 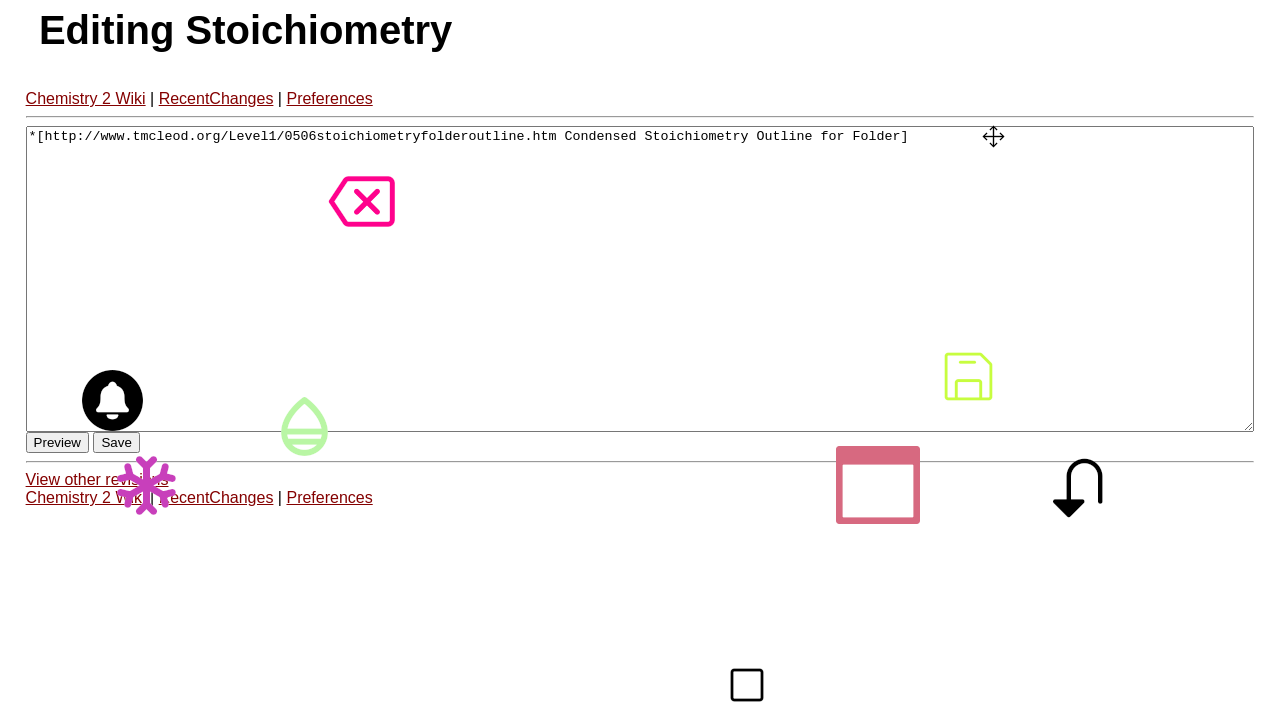 I want to click on save current file or document, so click(x=968, y=376).